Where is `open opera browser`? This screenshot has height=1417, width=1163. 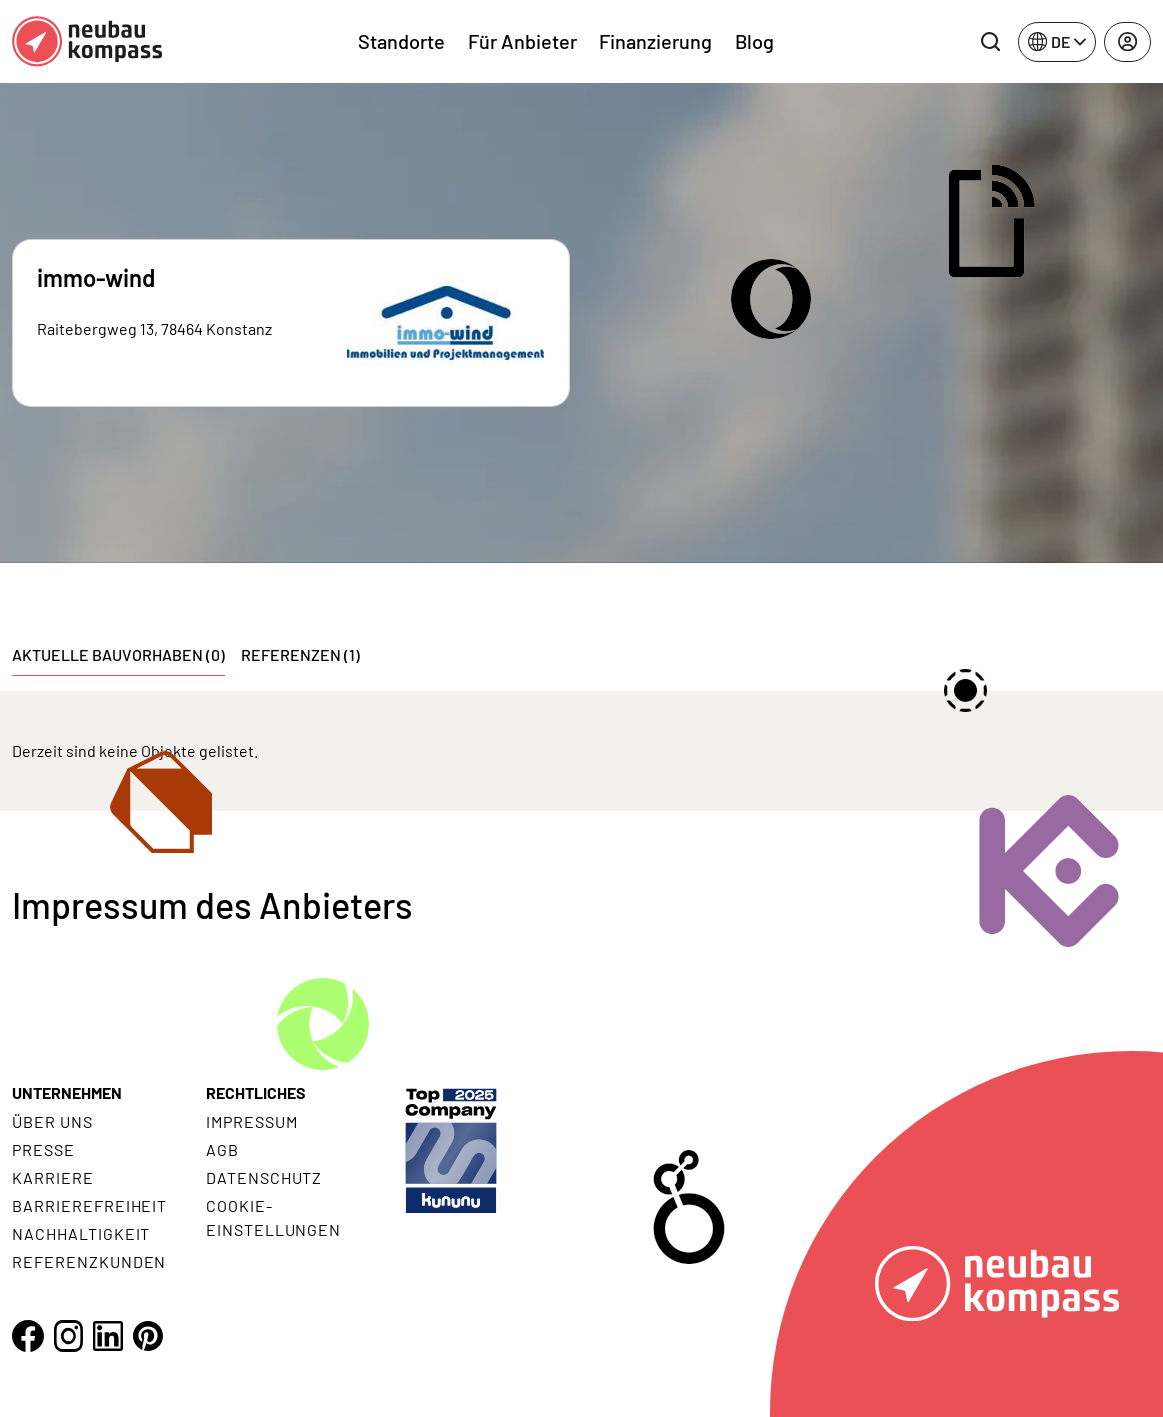 open opera browser is located at coordinates (771, 299).